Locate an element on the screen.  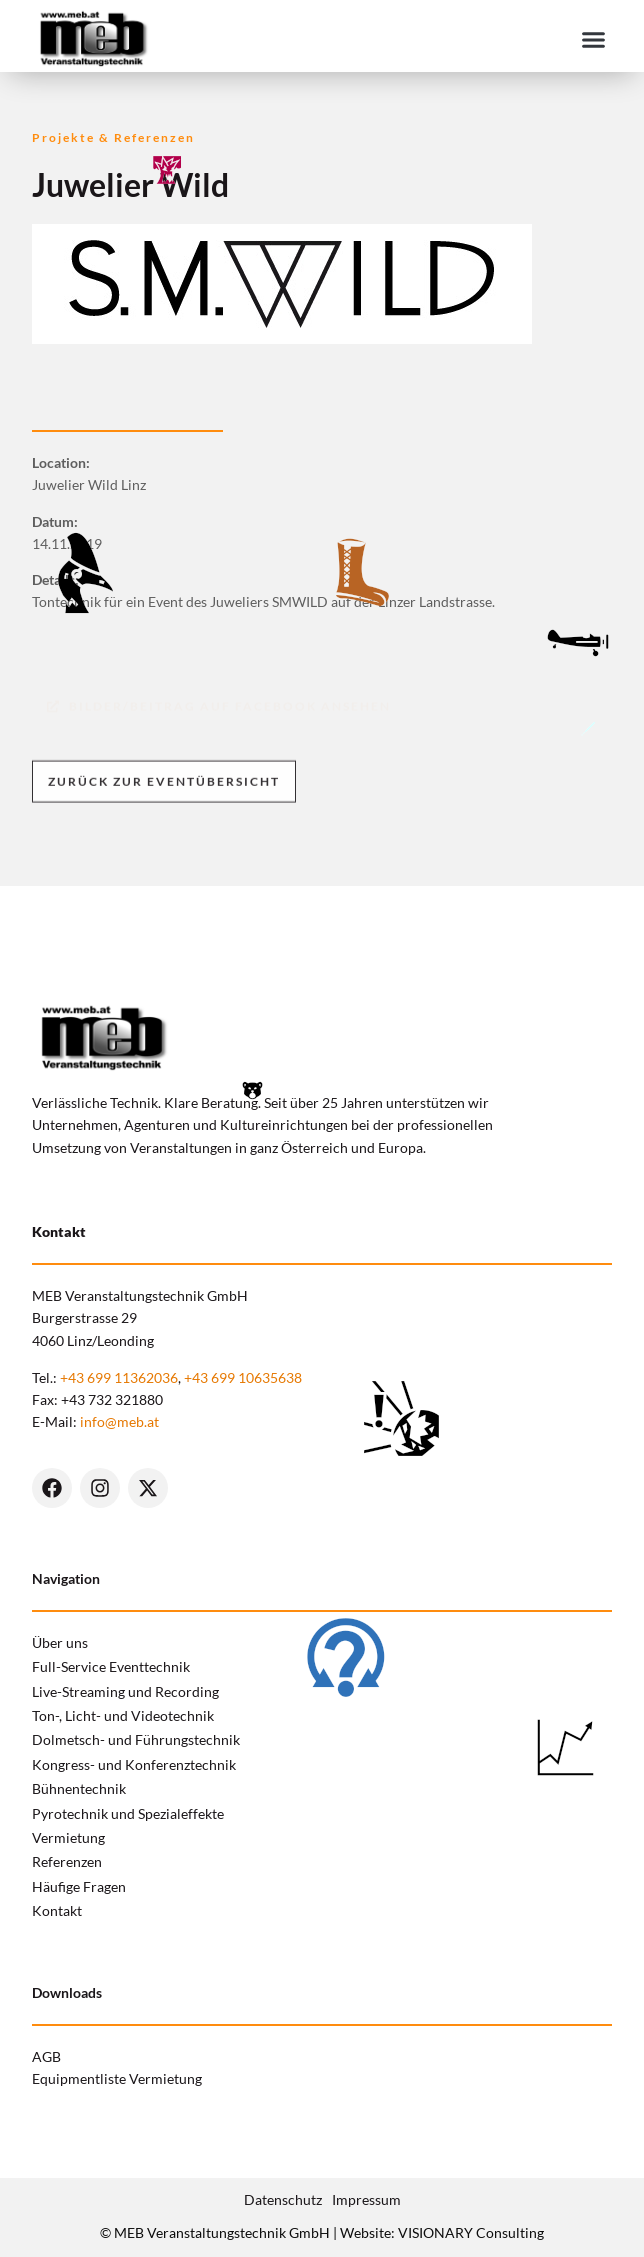
indicates unknown or uncertain status is located at coordinates (345, 1657).